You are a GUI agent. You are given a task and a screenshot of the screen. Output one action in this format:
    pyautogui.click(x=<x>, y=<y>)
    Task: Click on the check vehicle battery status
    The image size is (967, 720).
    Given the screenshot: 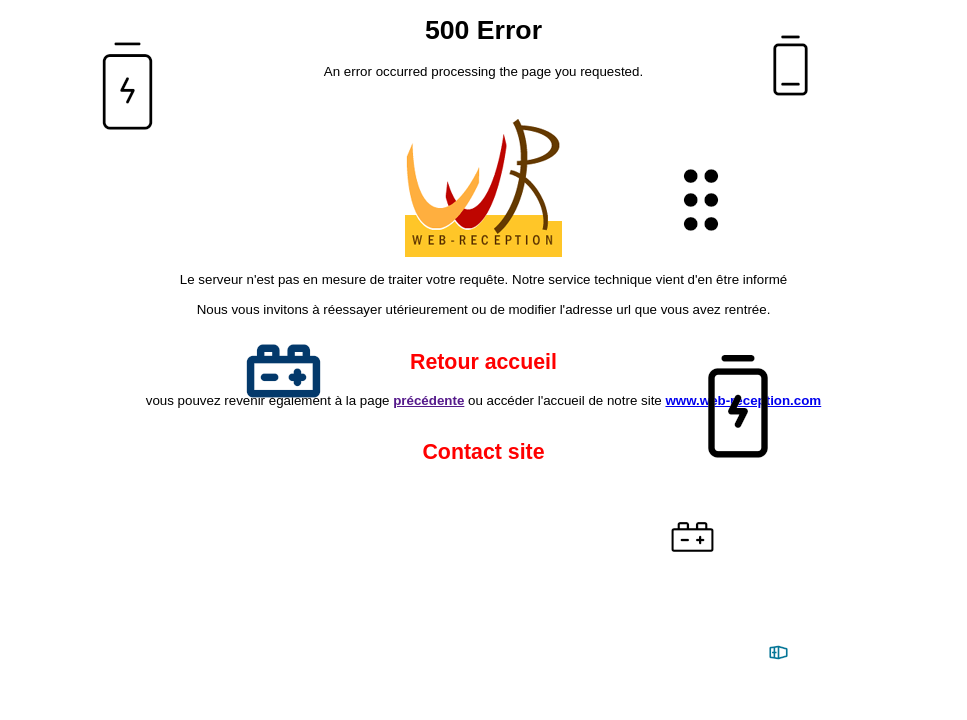 What is the action you would take?
    pyautogui.click(x=692, y=538)
    